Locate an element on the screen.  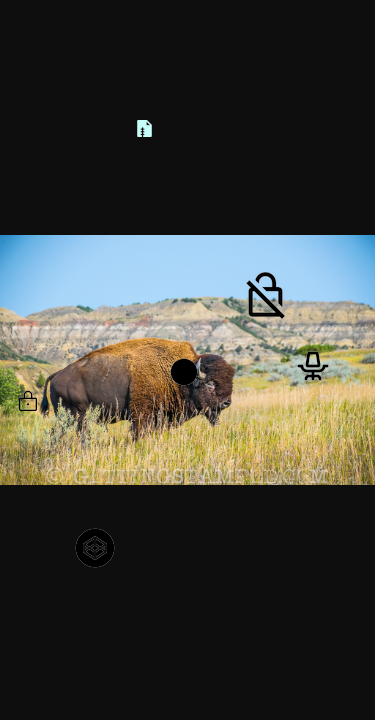
indicates a filled or selected radio button option is located at coordinates (184, 372).